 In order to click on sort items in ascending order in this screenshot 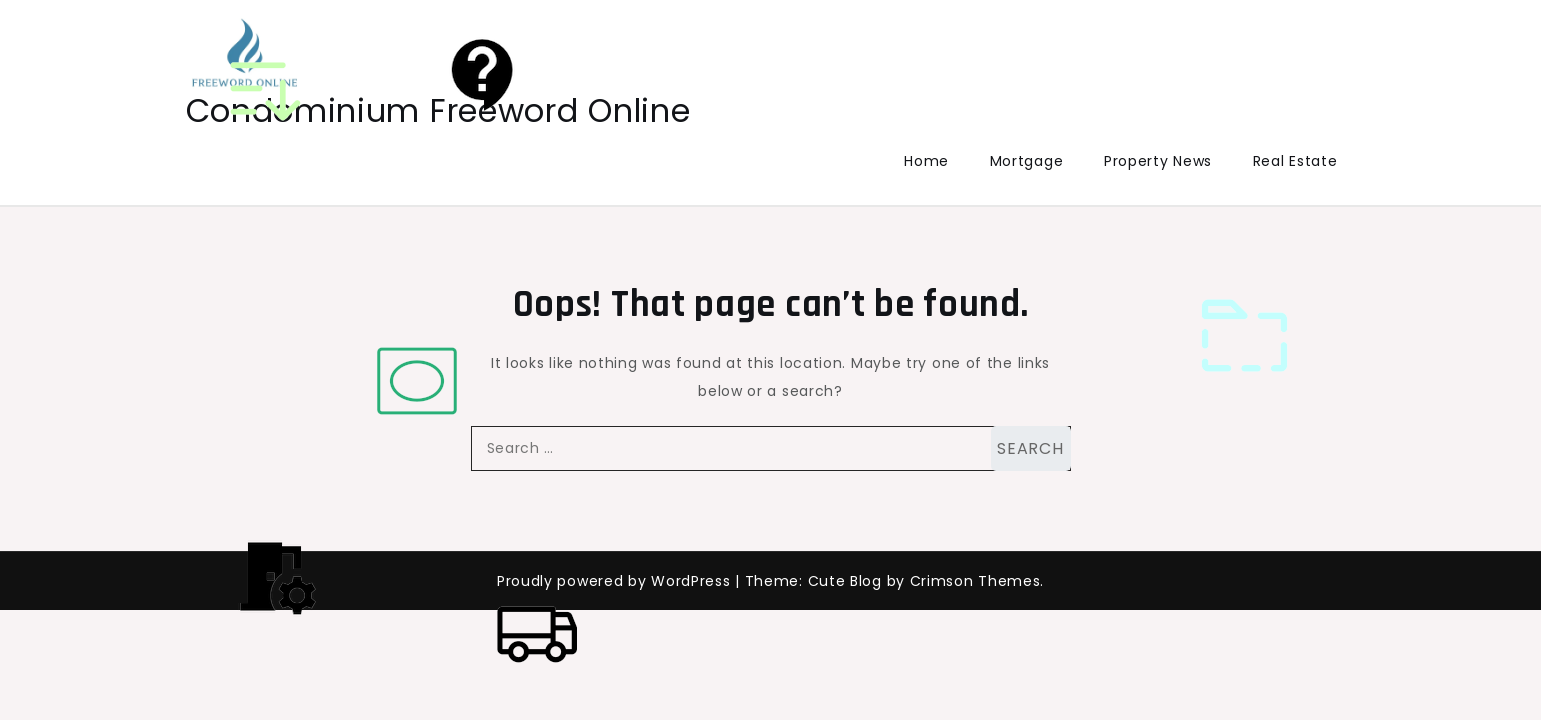, I will do `click(262, 88)`.